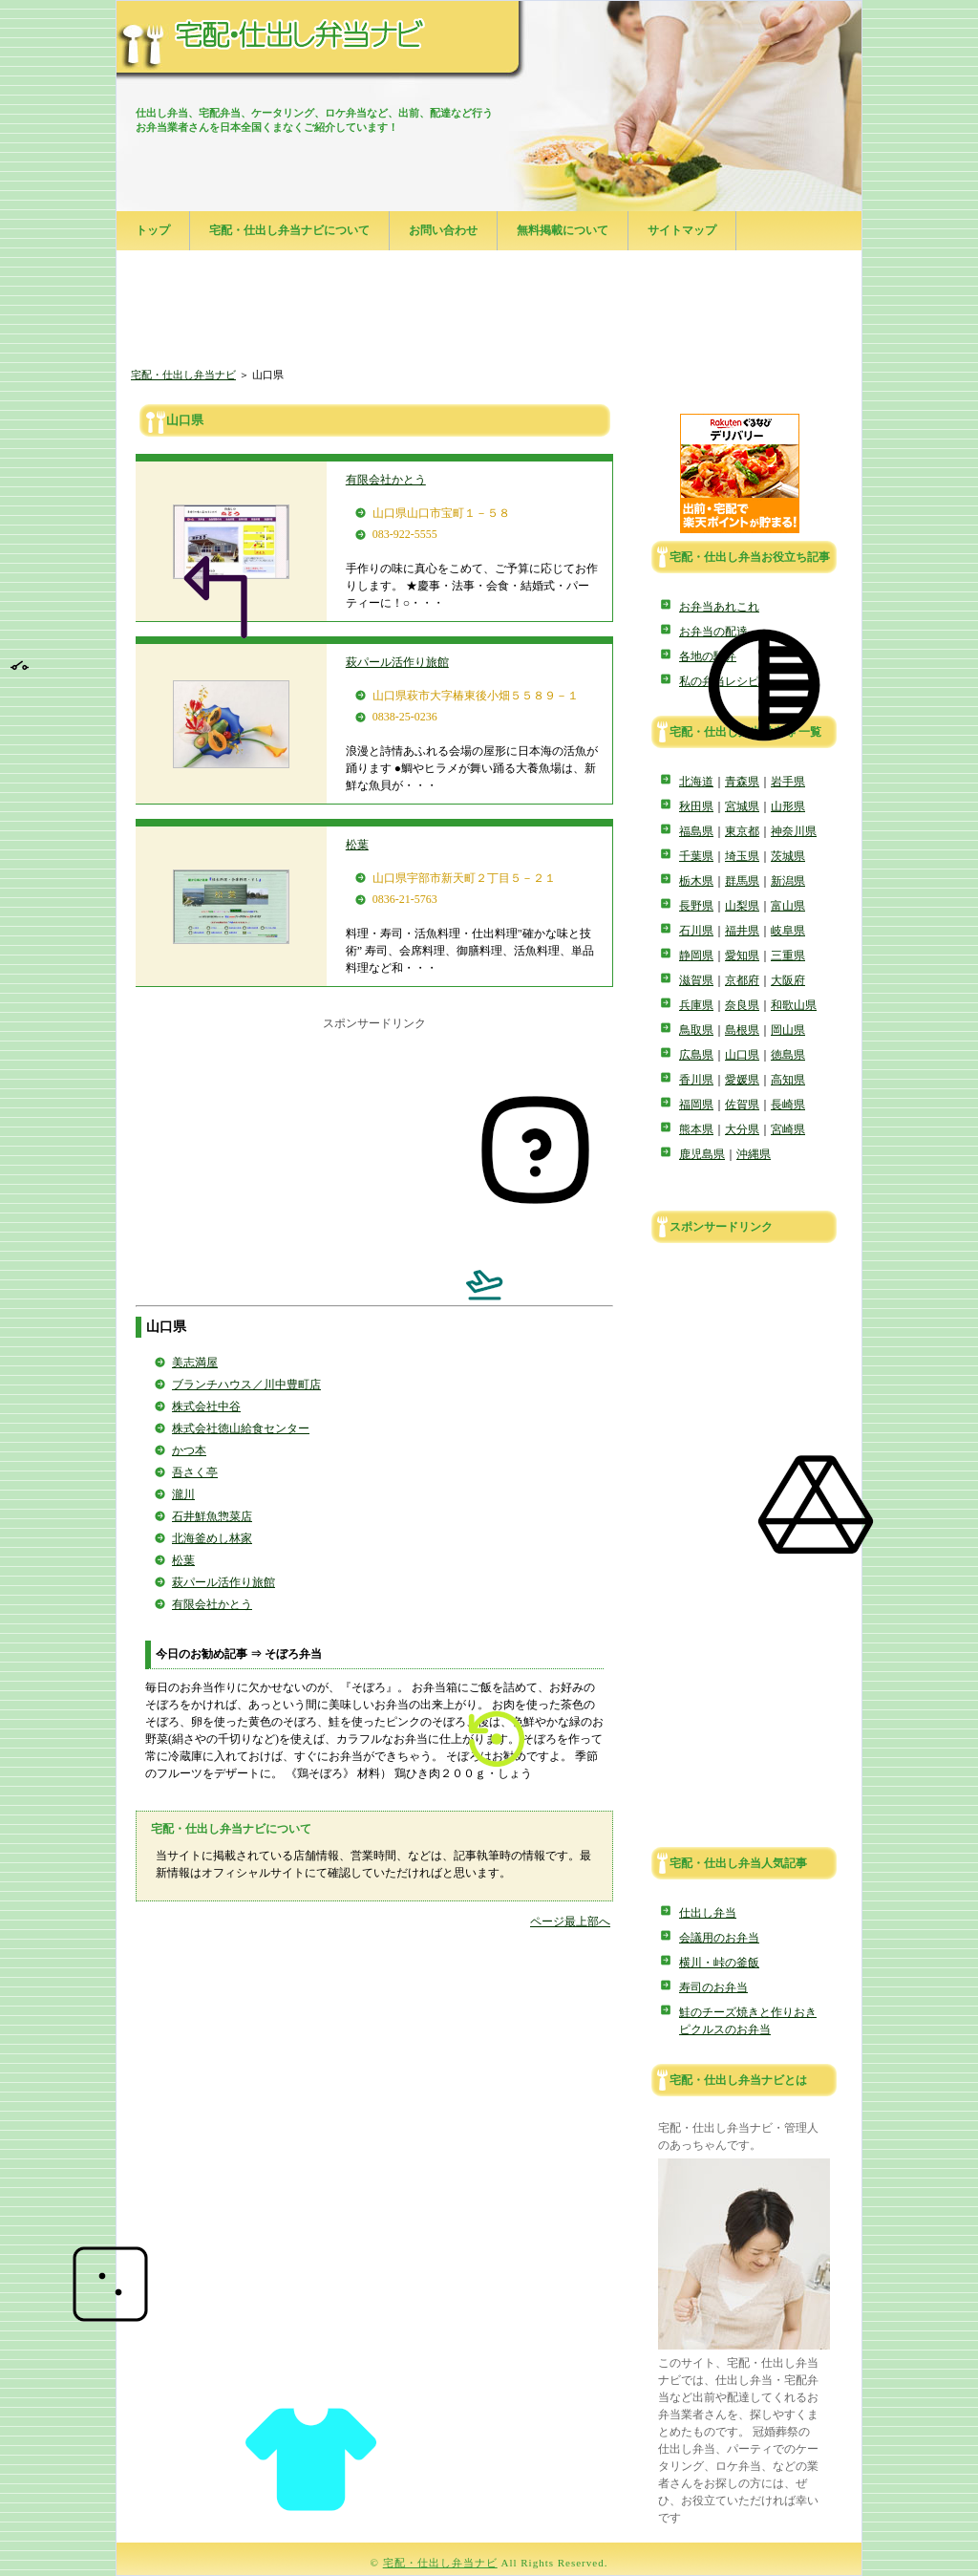 This screenshot has height=2576, width=978. Describe the element at coordinates (535, 1149) in the screenshot. I see `access help or support resources` at that location.